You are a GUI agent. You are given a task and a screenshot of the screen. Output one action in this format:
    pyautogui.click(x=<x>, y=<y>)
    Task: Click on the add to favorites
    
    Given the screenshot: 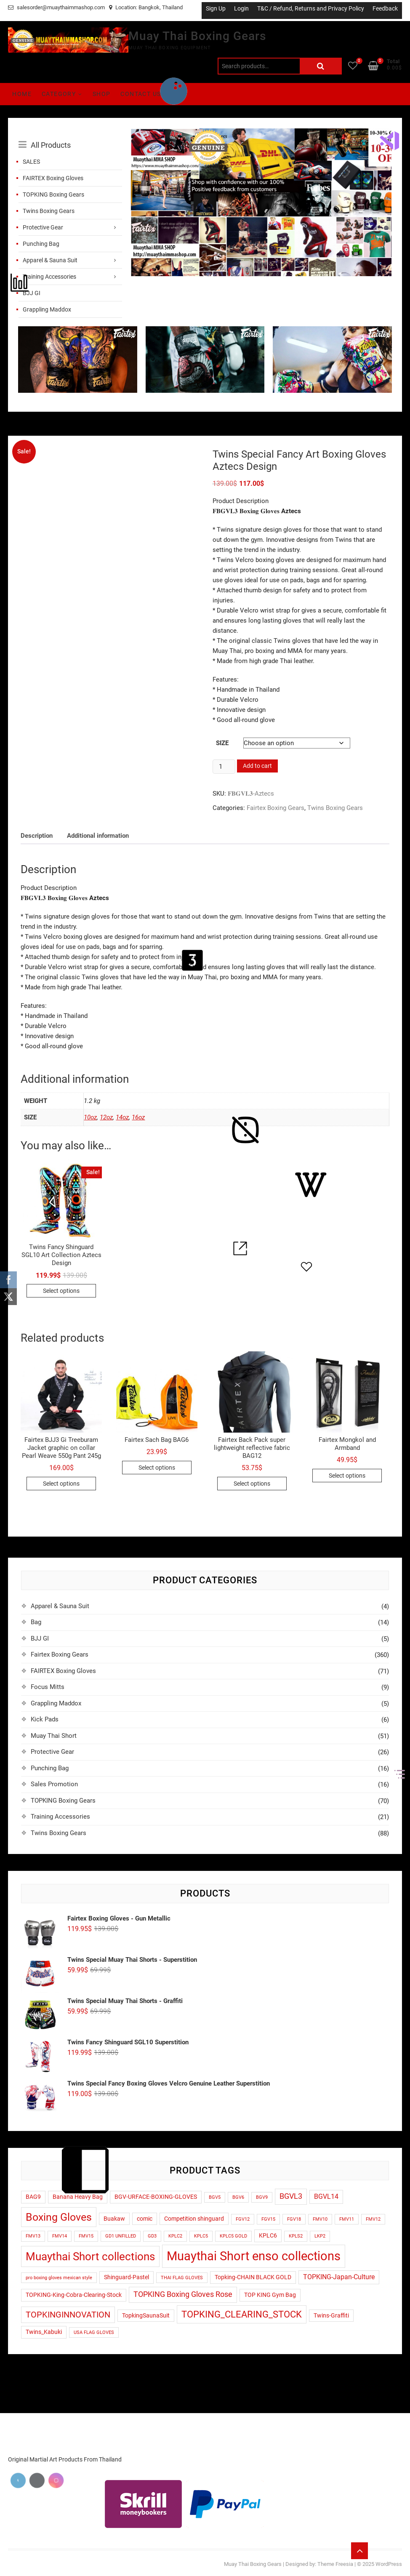 What is the action you would take?
    pyautogui.click(x=306, y=1267)
    